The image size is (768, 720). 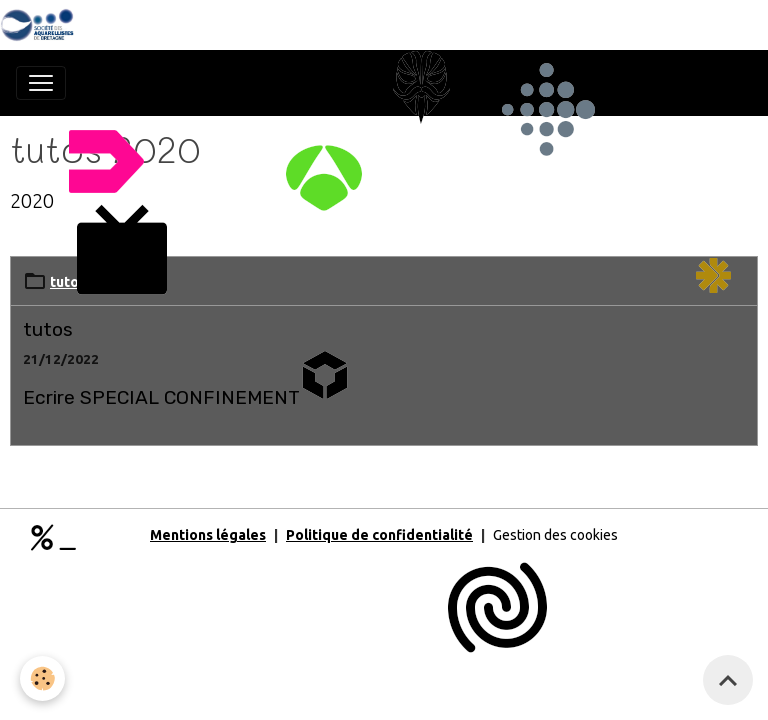 I want to click on open the V2EX community forum, so click(x=106, y=161).